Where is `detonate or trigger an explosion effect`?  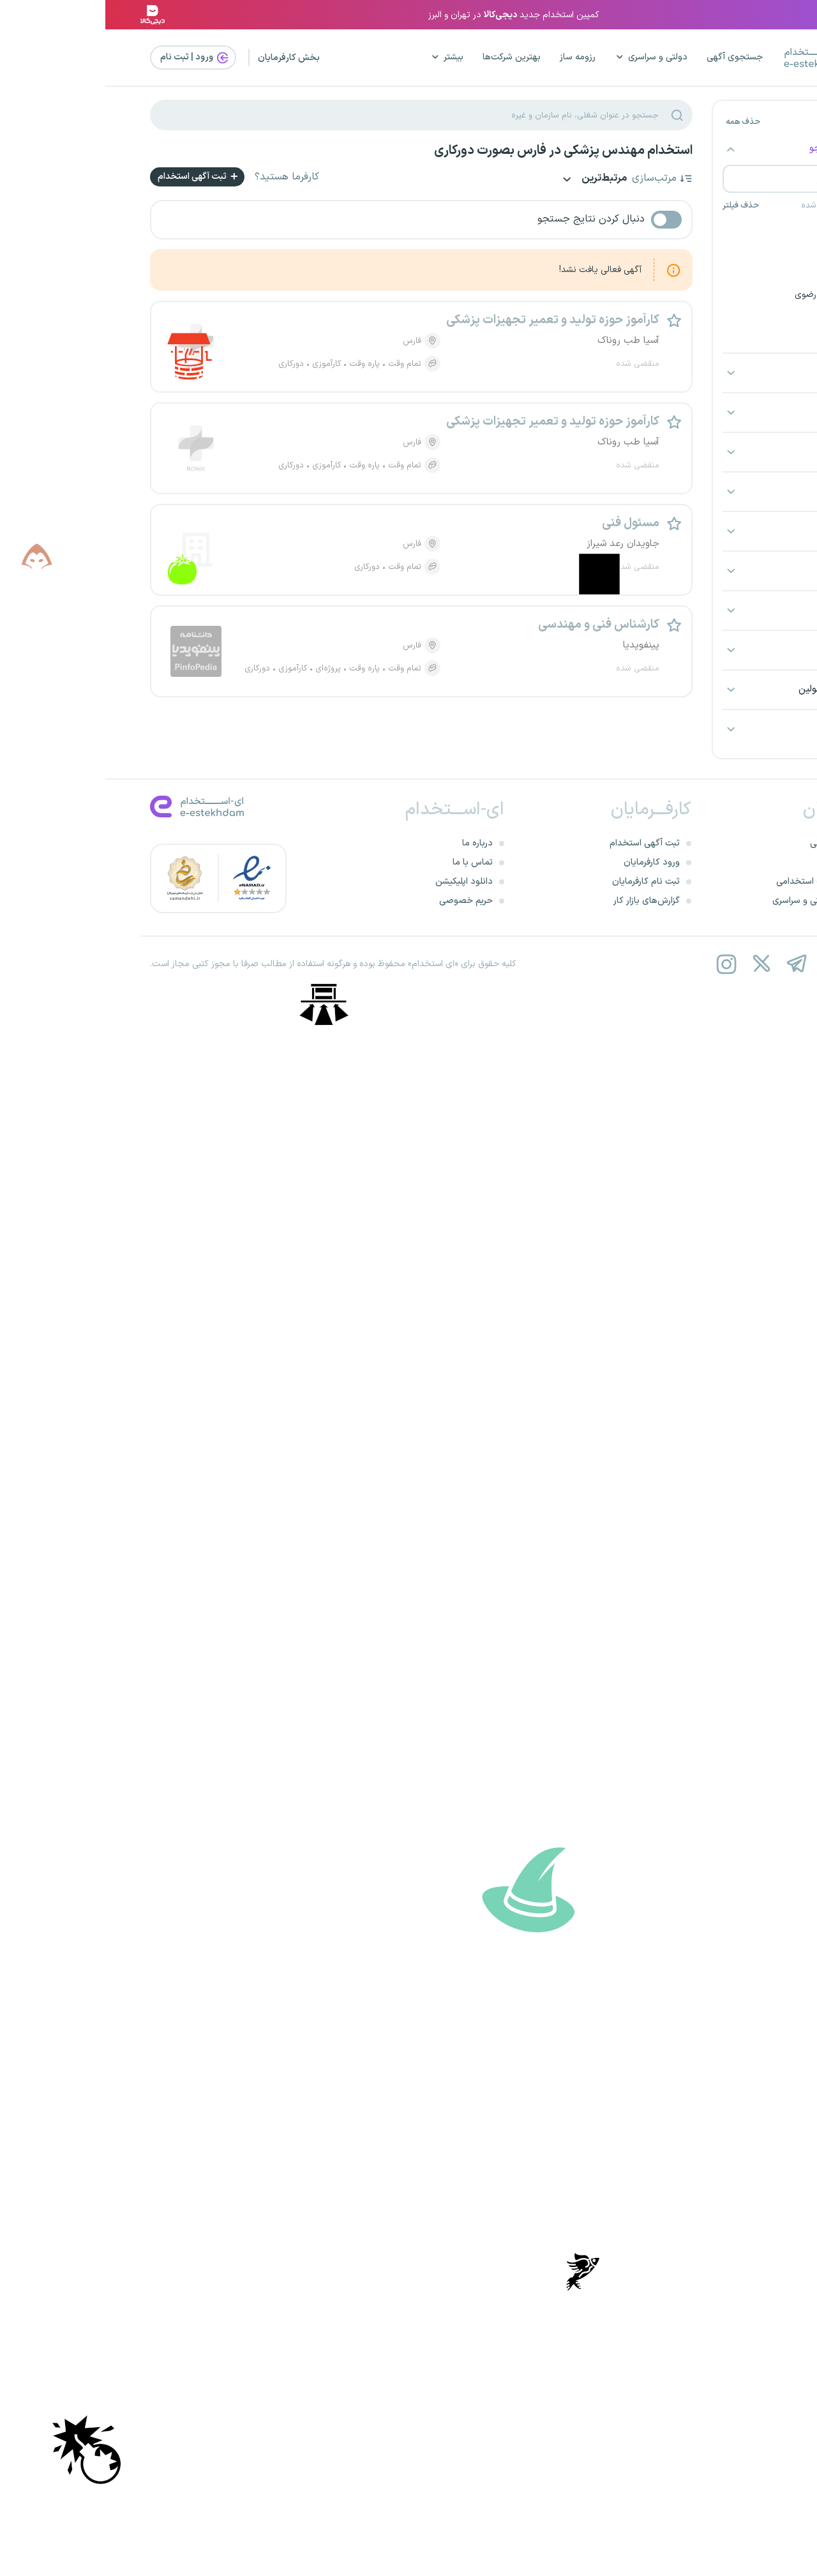
detonate or trigger an explosion effect is located at coordinates (87, 2450).